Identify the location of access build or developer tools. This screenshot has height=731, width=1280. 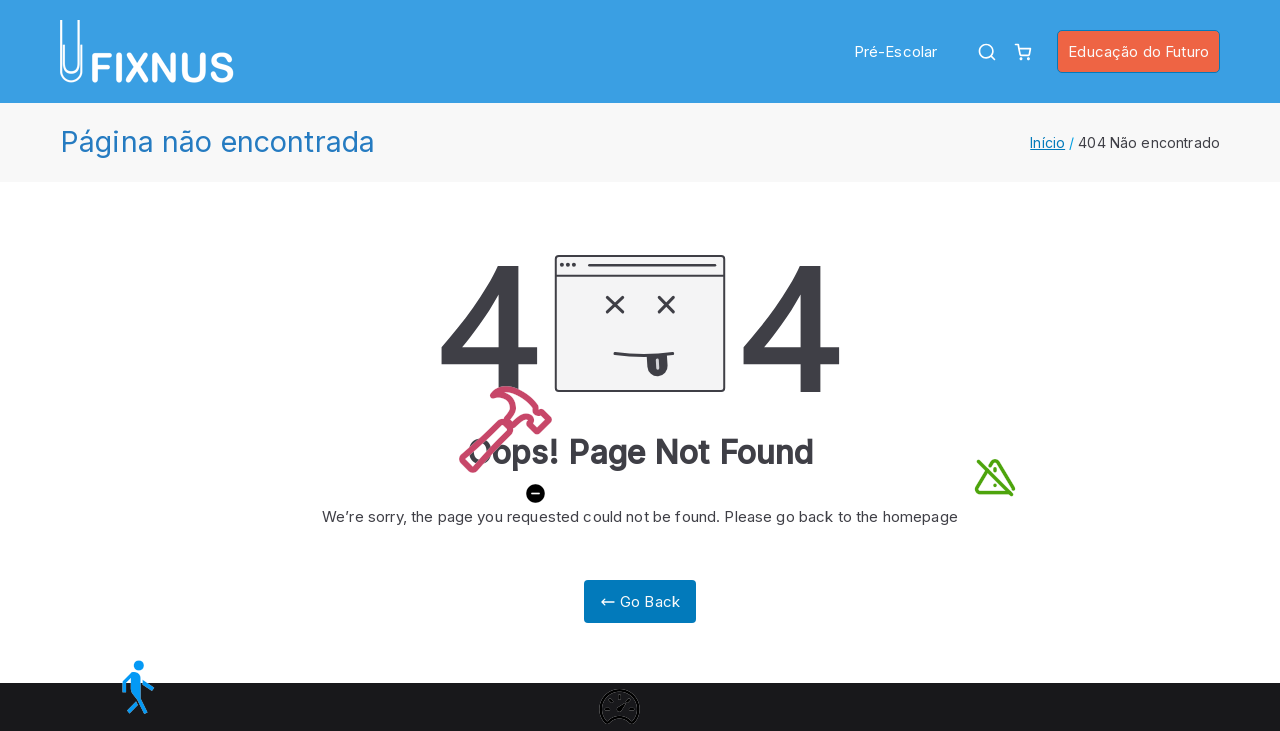
(505, 429).